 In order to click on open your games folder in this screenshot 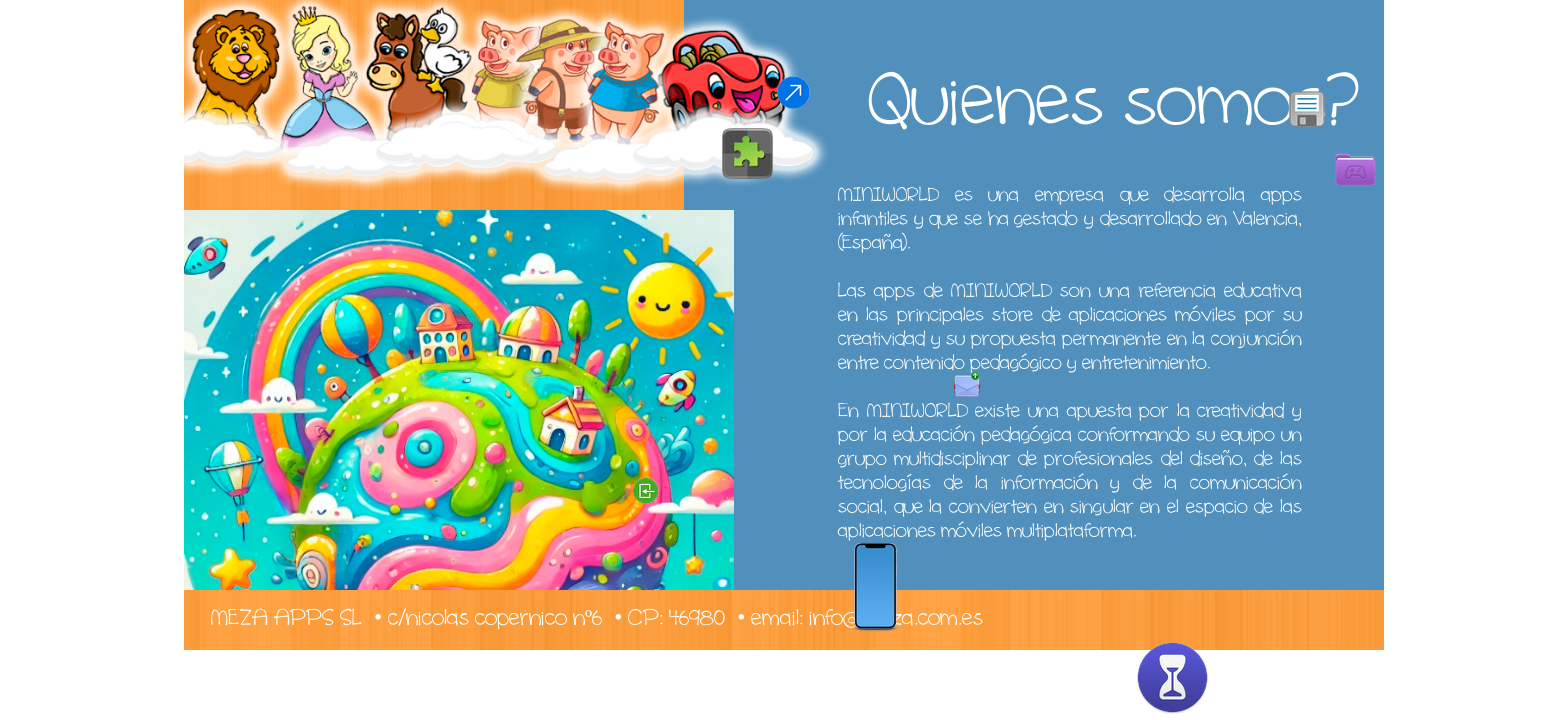, I will do `click(1355, 169)`.